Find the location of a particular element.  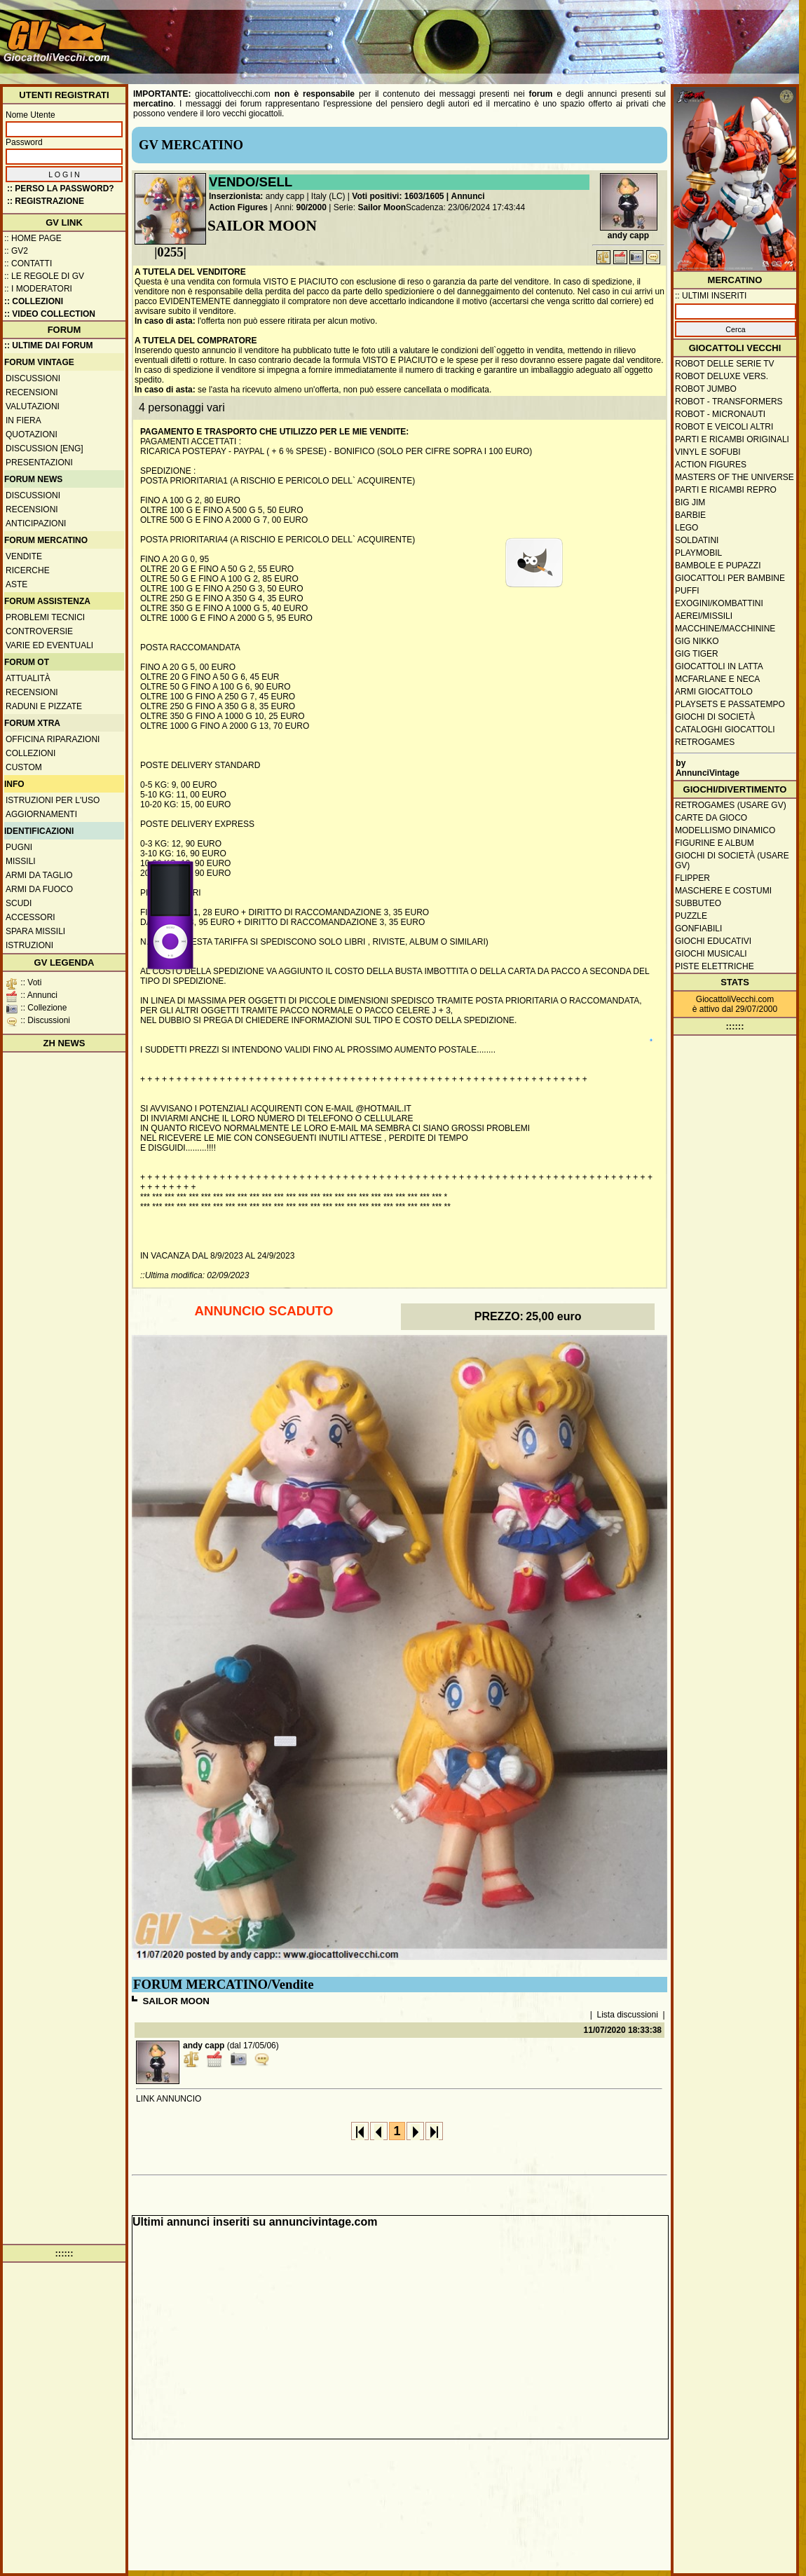

drop files here to add to folder is located at coordinates (644, 1034).